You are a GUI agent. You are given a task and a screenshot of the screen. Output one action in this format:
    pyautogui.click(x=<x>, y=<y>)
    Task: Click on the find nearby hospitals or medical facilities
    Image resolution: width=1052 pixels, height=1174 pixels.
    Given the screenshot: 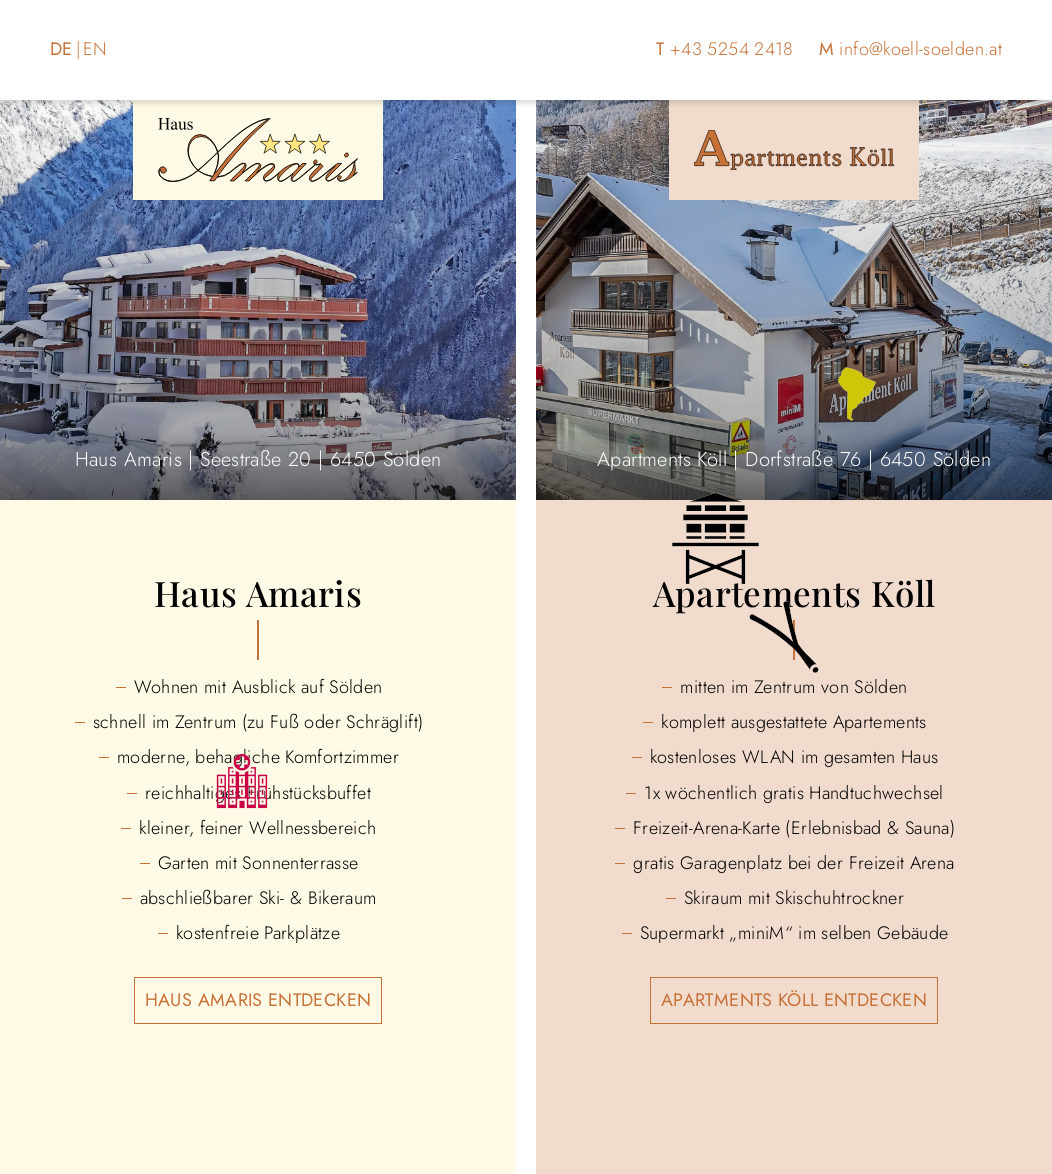 What is the action you would take?
    pyautogui.click(x=242, y=781)
    